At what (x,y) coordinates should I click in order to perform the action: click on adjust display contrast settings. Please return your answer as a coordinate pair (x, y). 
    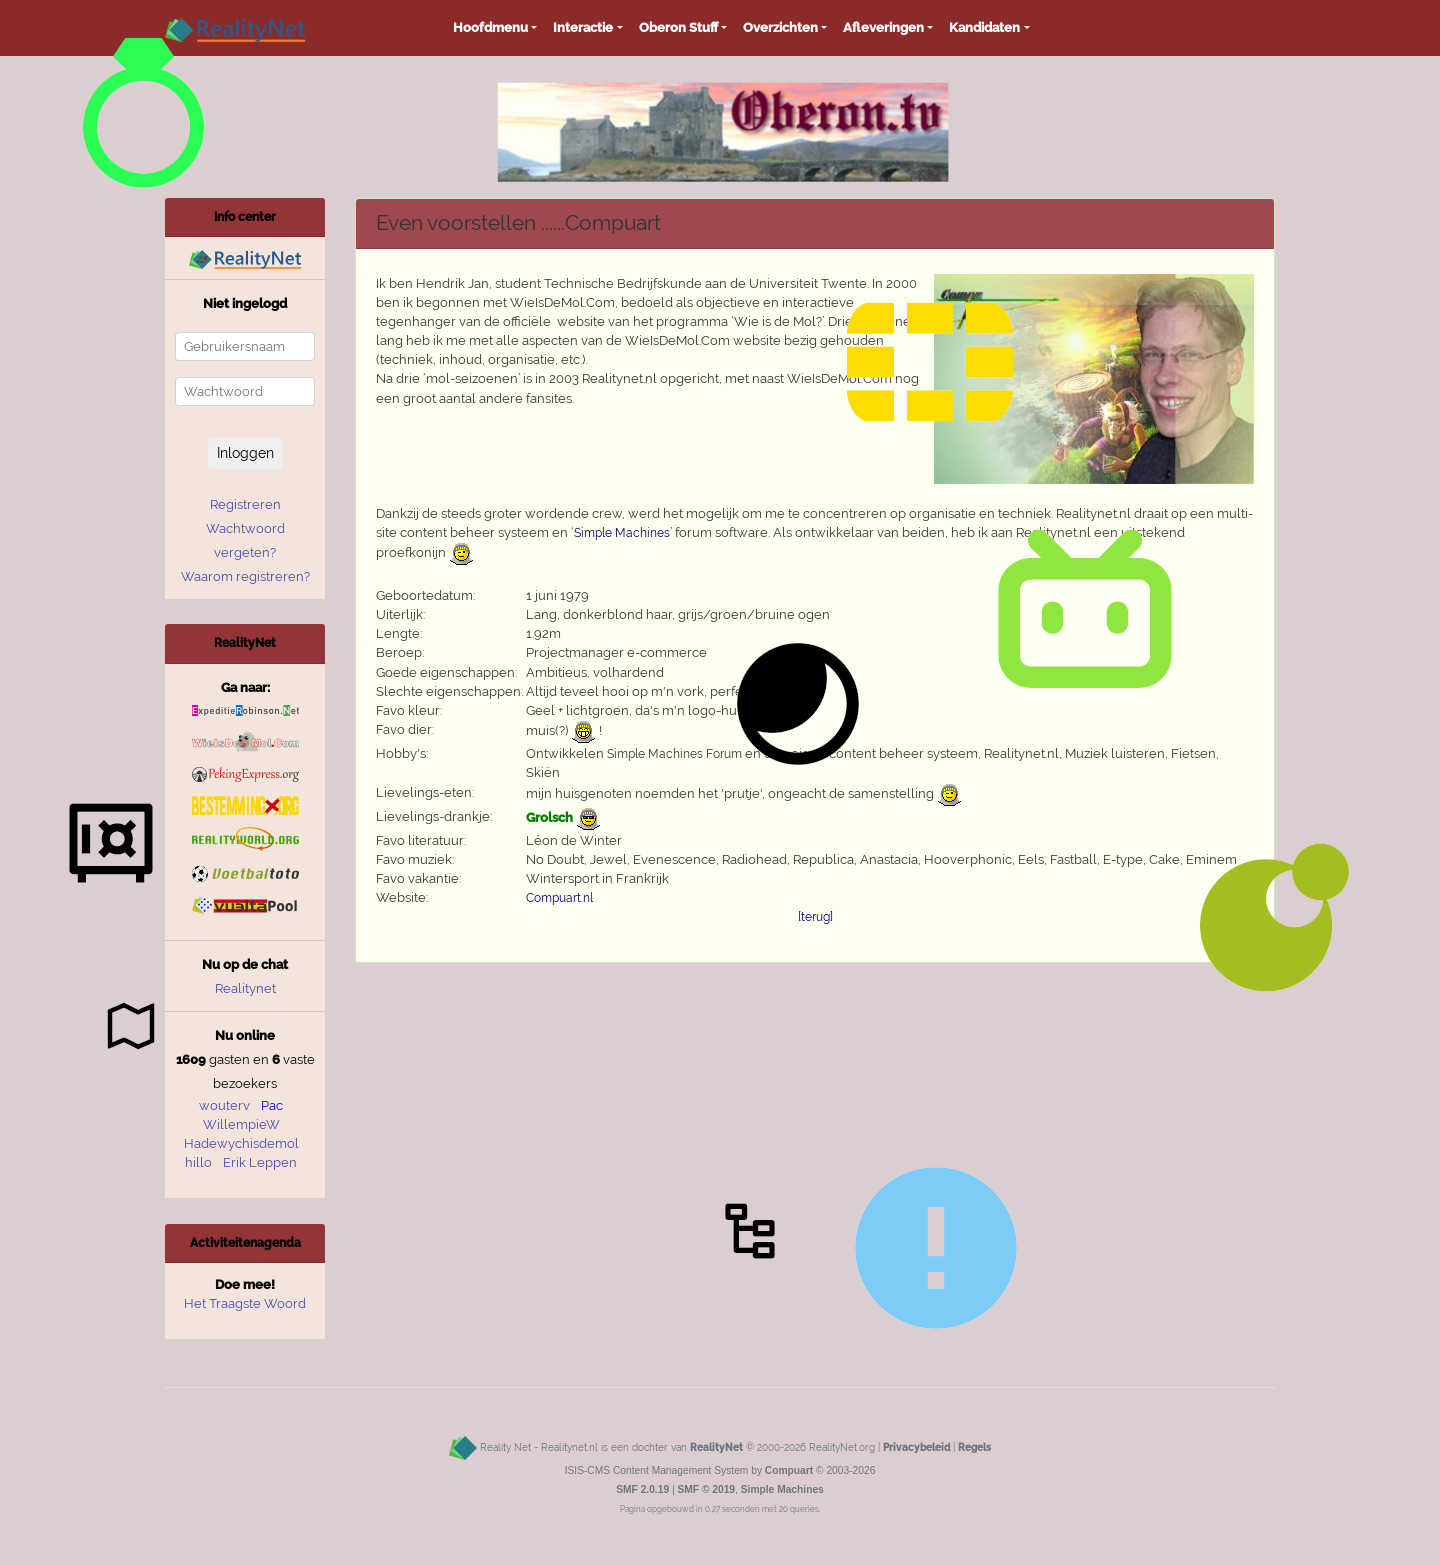
    Looking at the image, I should click on (798, 704).